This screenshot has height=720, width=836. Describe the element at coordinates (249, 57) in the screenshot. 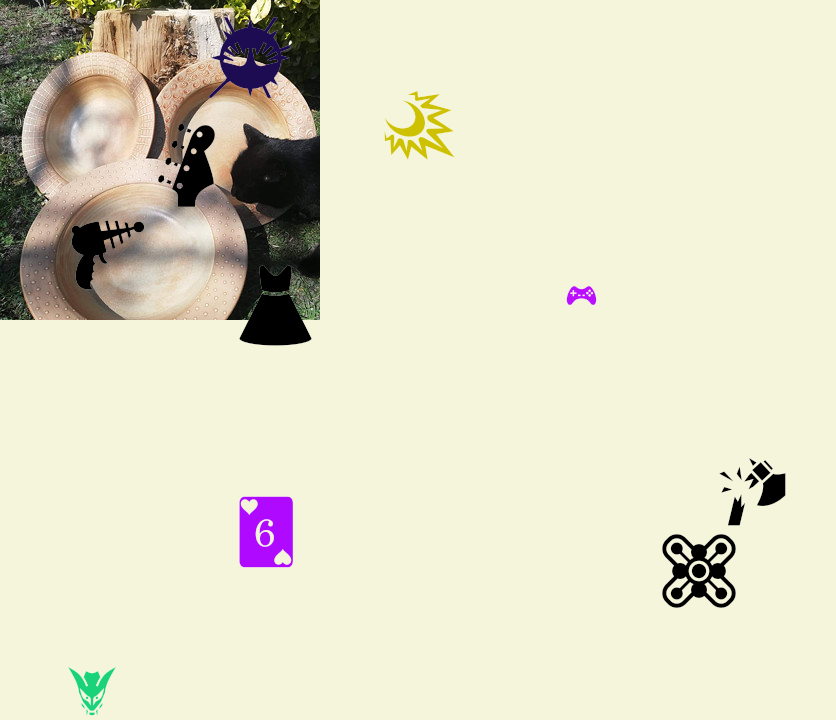

I see `activate magic or special ability` at that location.